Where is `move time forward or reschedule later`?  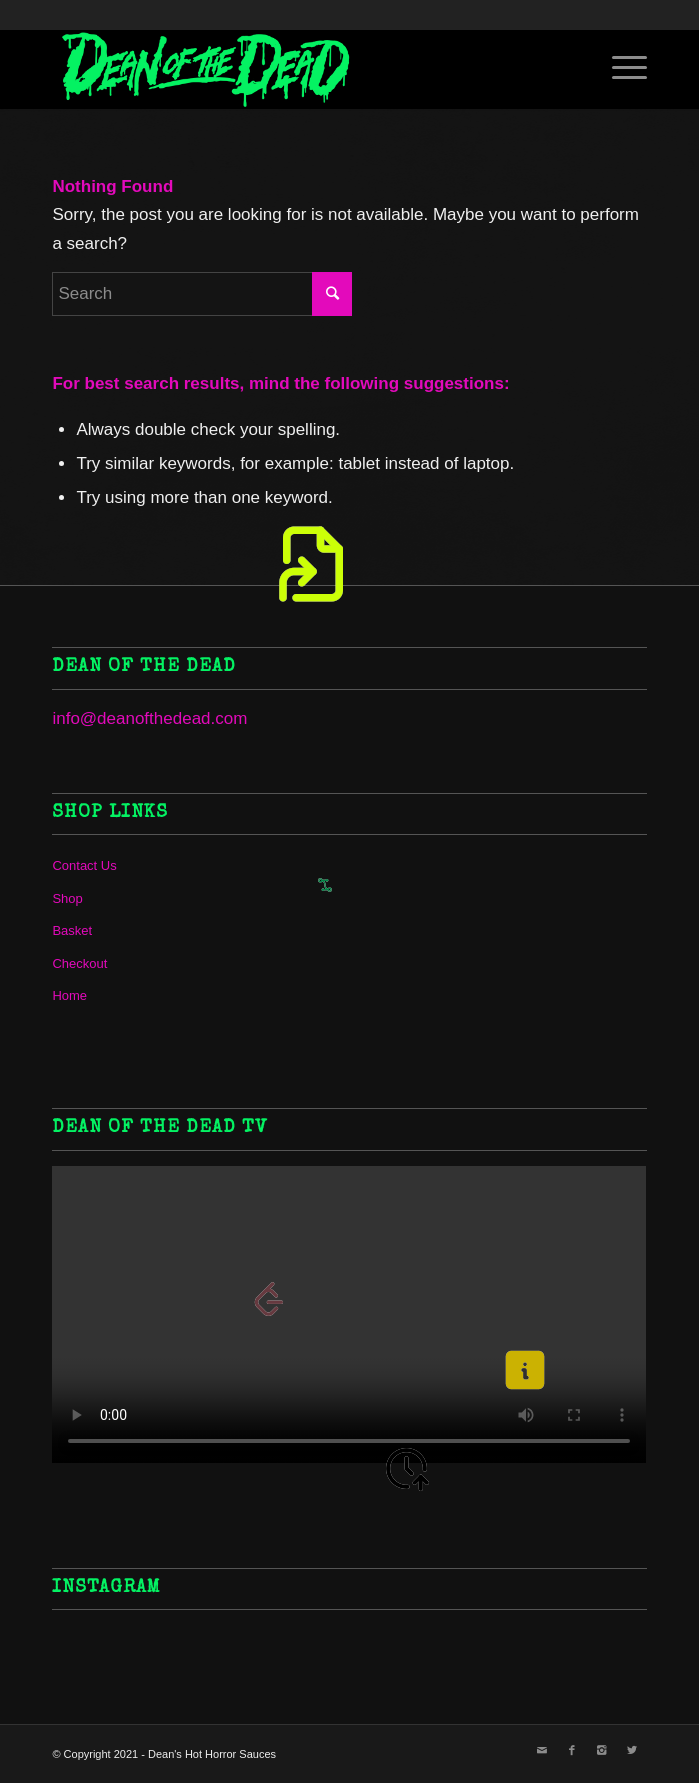 move time forward or reschedule later is located at coordinates (406, 1468).